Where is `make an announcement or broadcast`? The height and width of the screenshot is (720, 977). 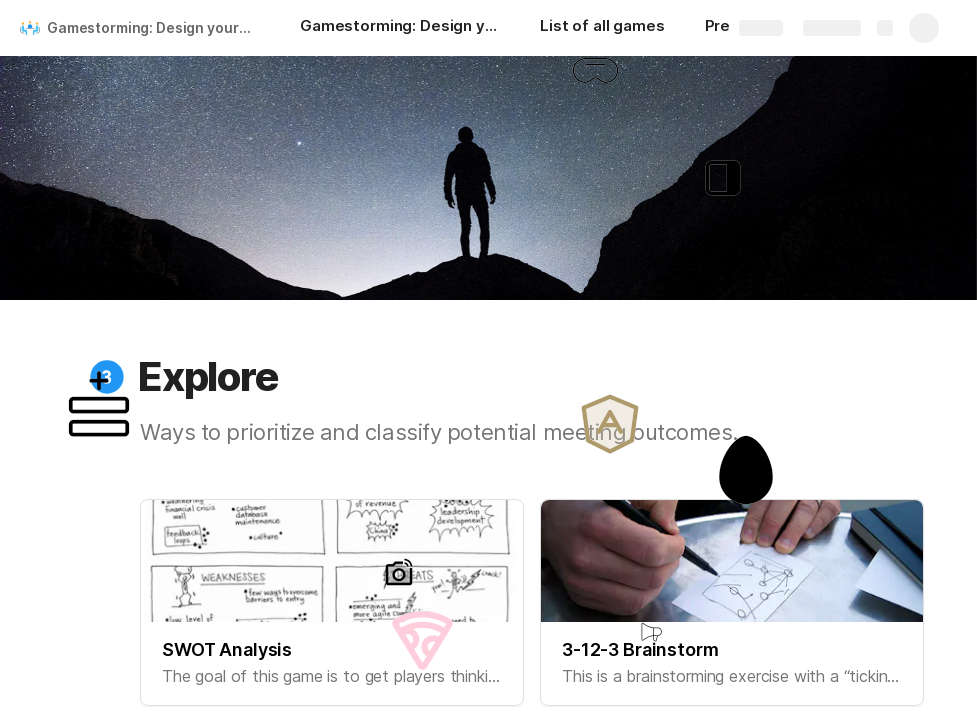
make an announcement or broadcast is located at coordinates (650, 632).